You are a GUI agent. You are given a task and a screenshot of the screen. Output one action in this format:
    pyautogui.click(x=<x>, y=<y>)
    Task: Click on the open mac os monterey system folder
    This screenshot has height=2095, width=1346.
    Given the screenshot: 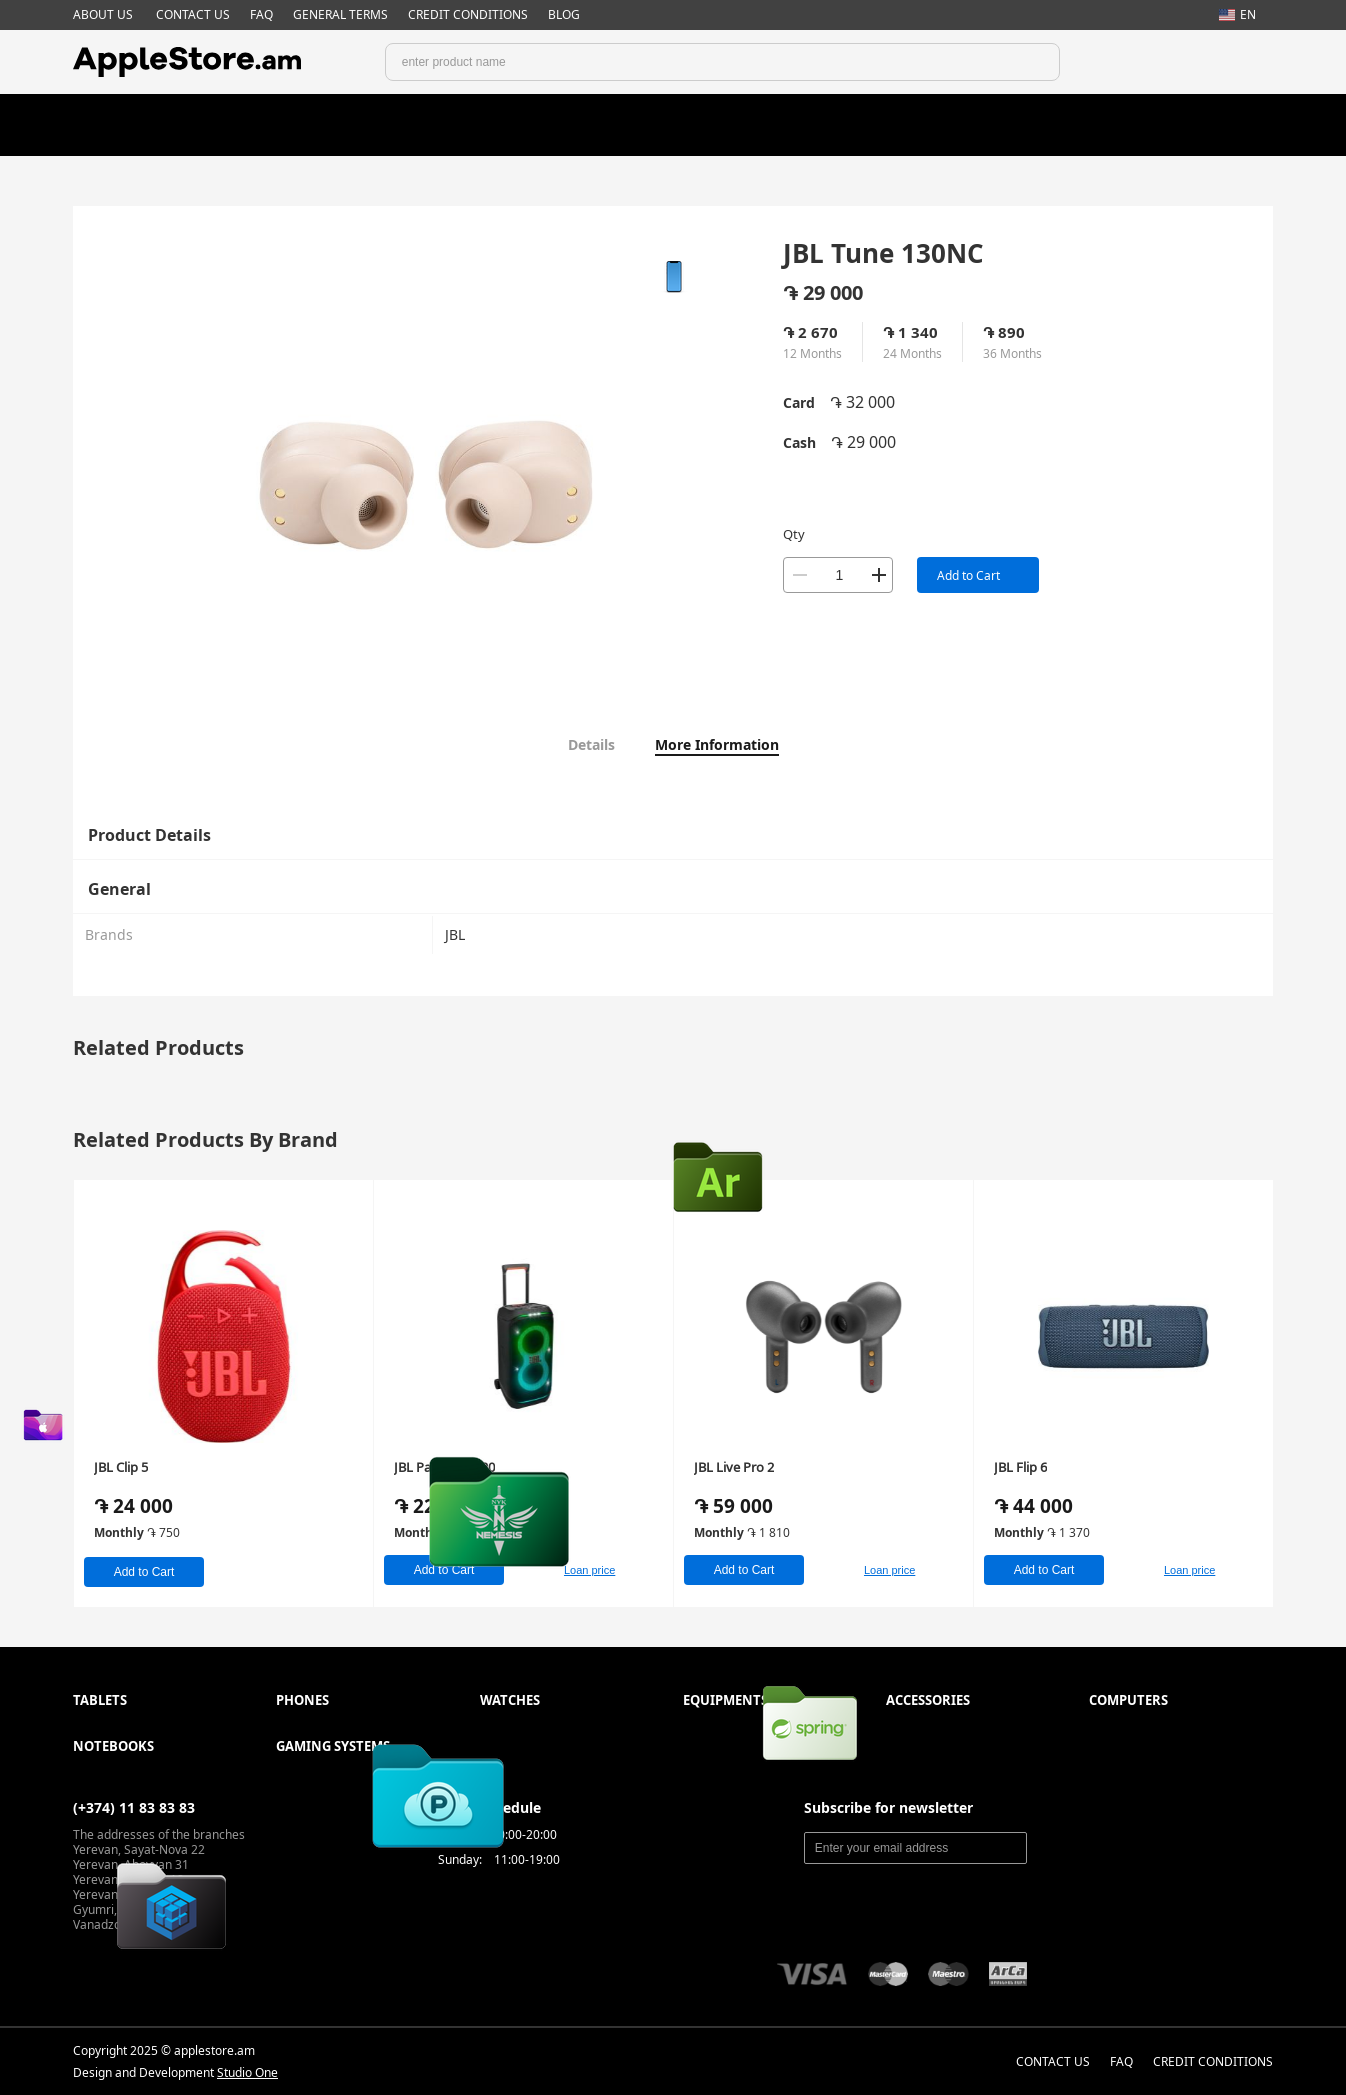 What is the action you would take?
    pyautogui.click(x=43, y=1426)
    